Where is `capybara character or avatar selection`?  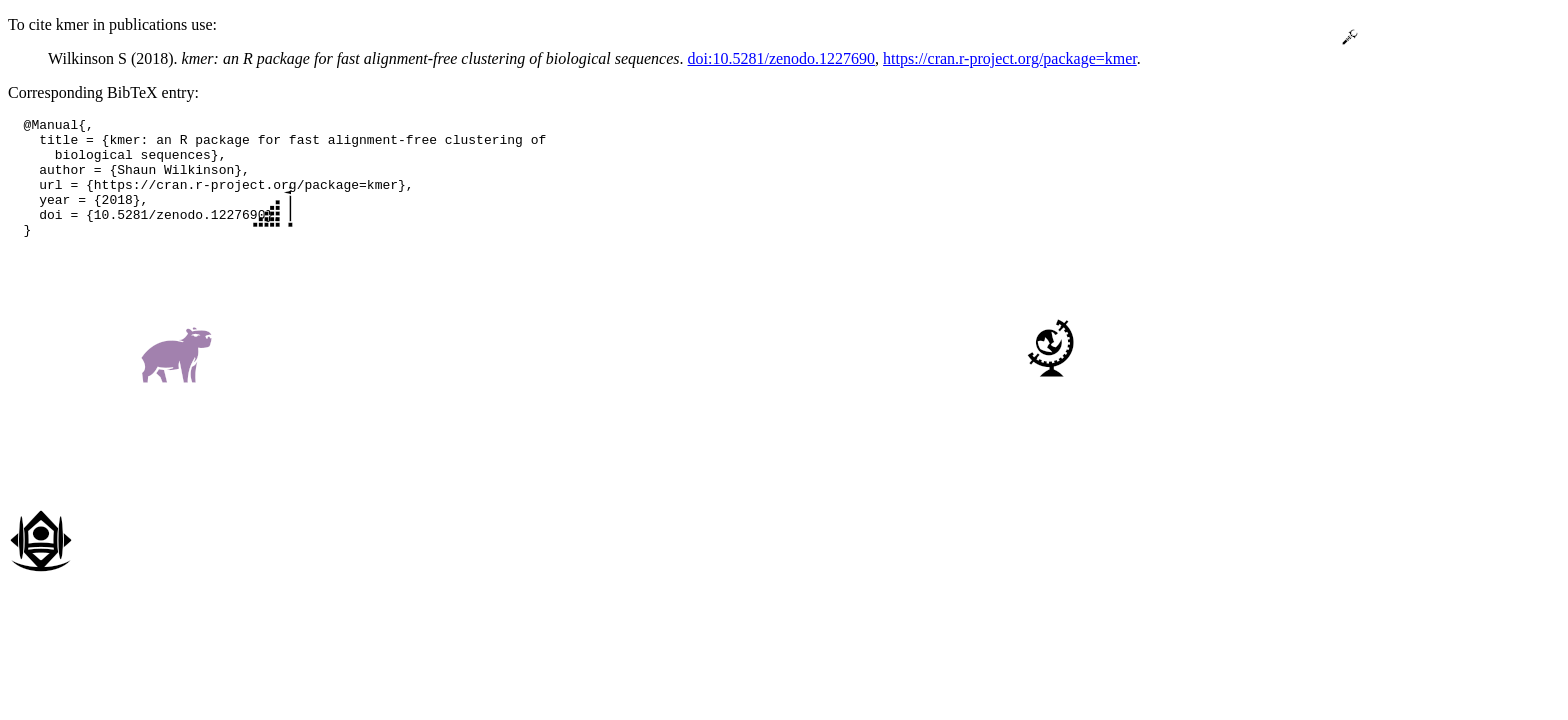 capybara character or avatar selection is located at coordinates (176, 355).